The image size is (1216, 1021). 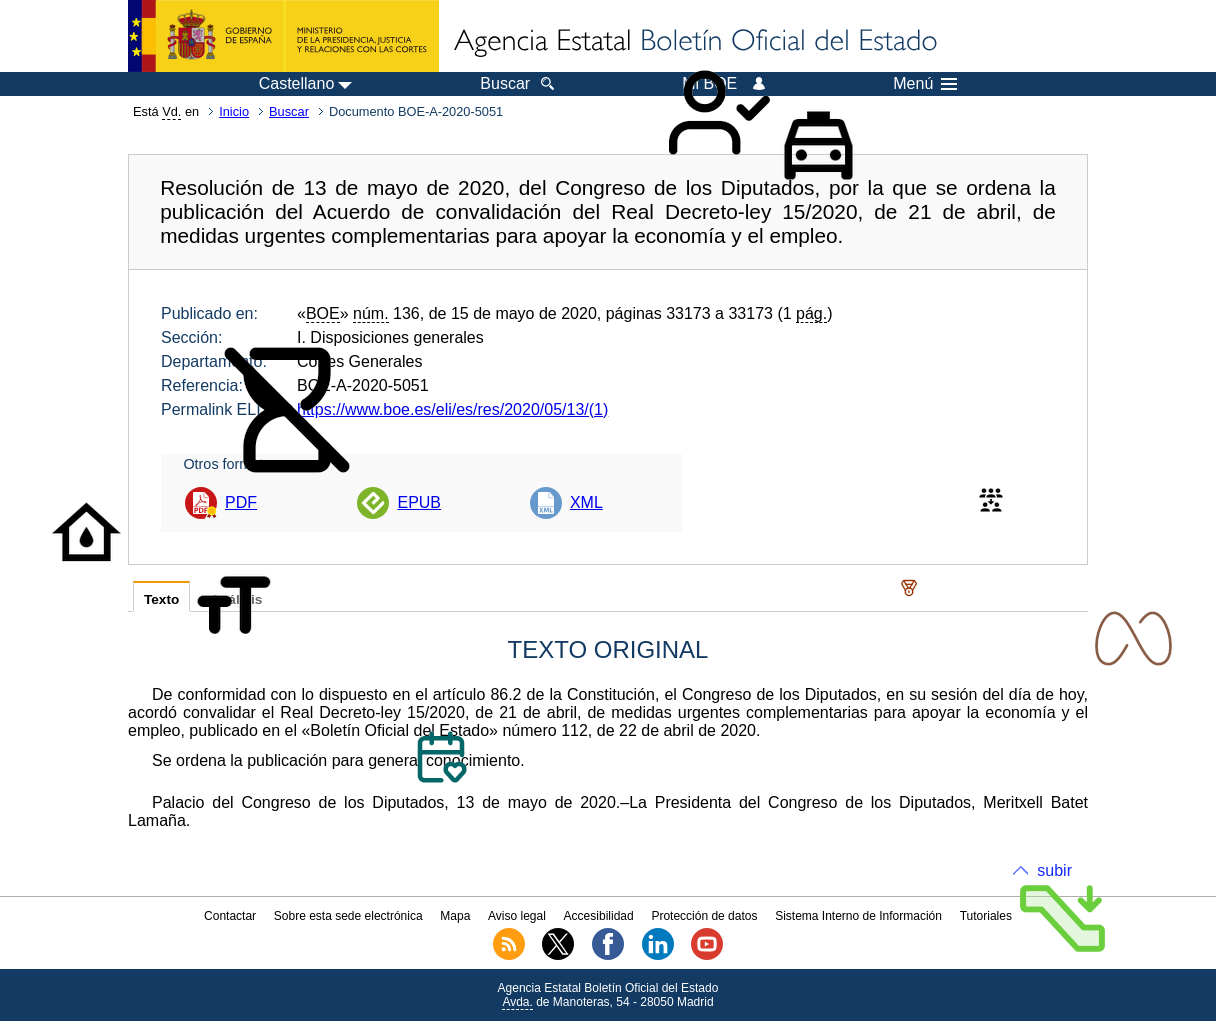 I want to click on reduce capacity or limit group size, so click(x=991, y=500).